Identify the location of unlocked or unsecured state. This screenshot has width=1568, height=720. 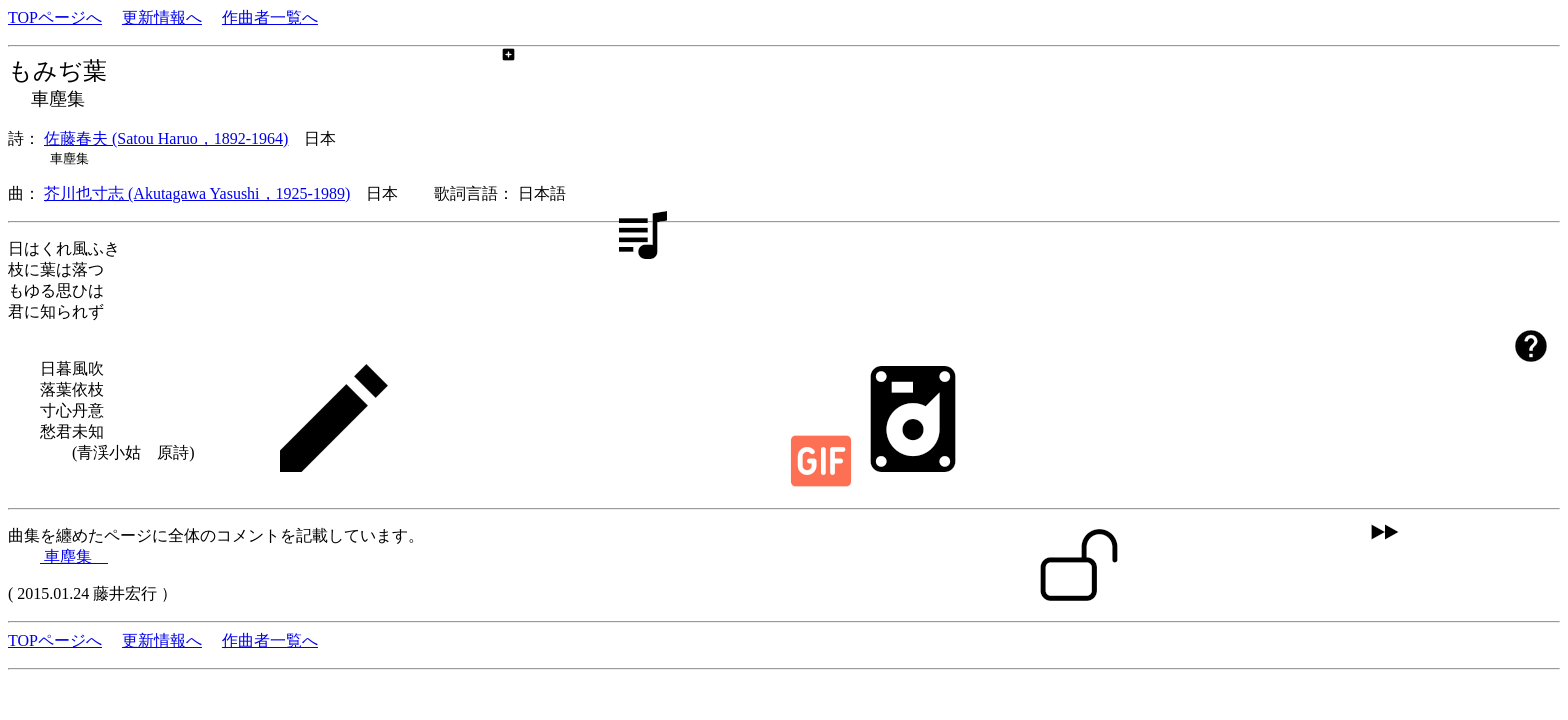
(1079, 565).